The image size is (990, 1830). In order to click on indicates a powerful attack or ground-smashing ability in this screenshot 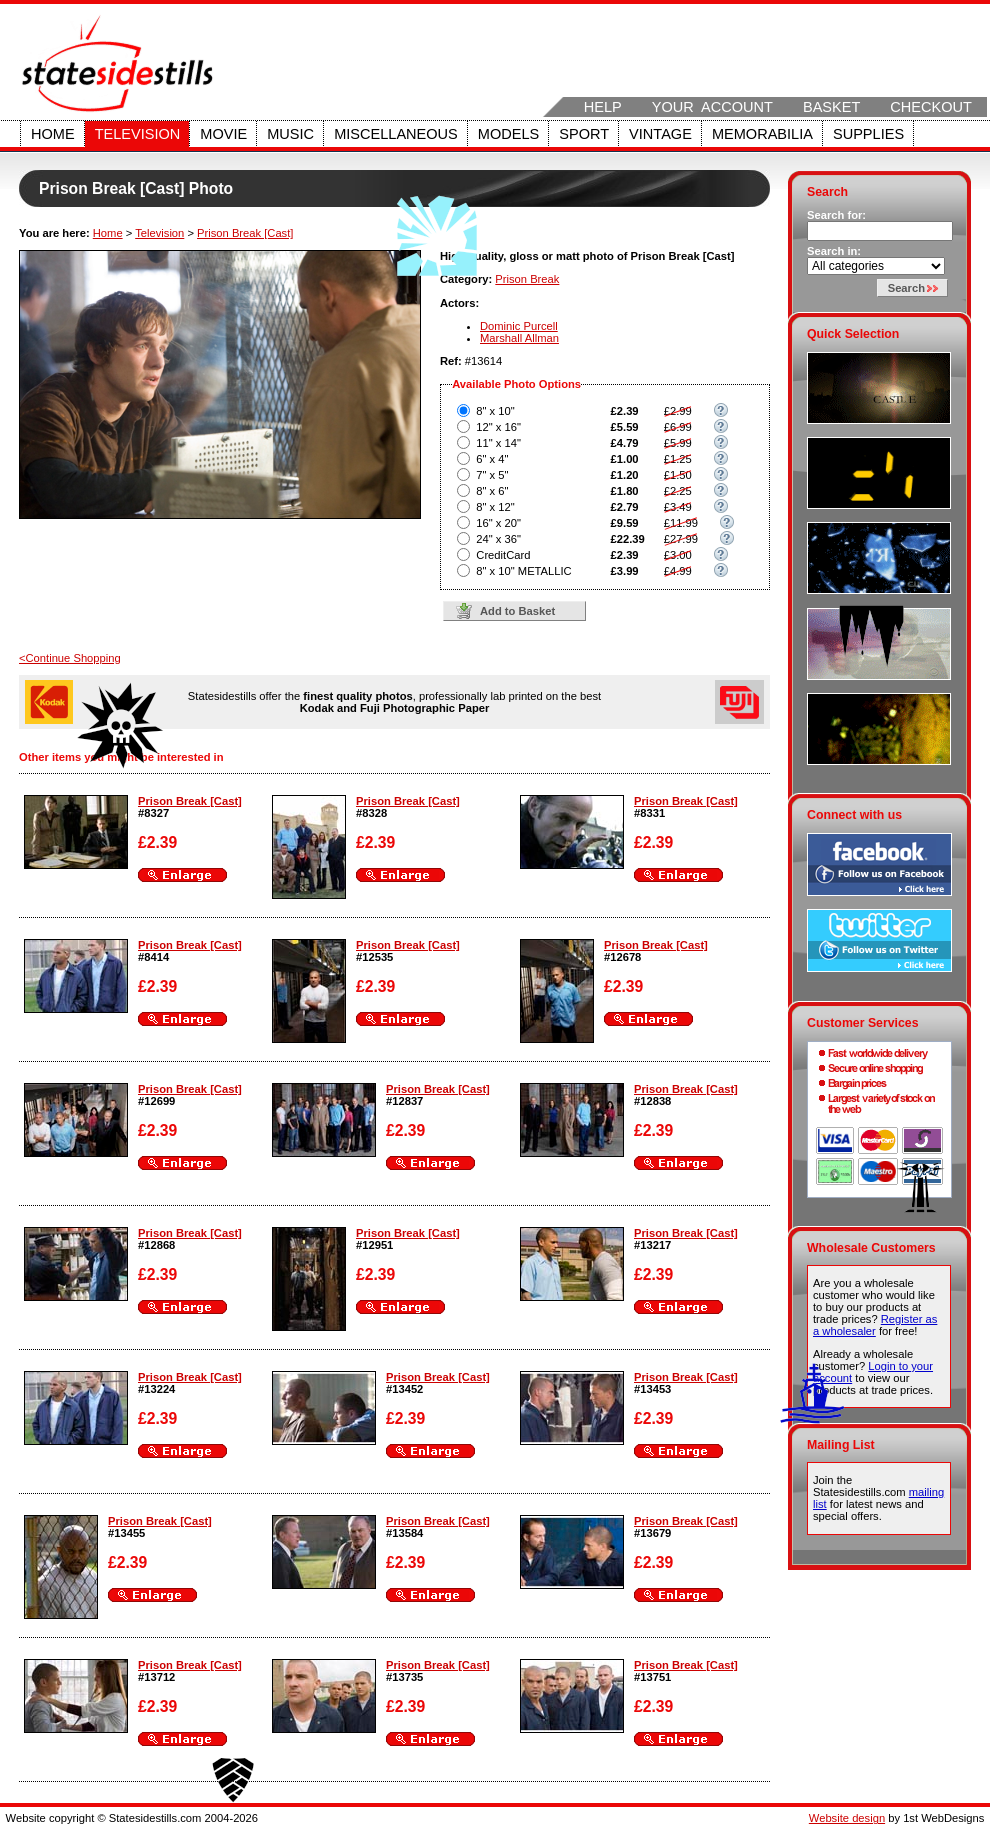, I will do `click(437, 236)`.